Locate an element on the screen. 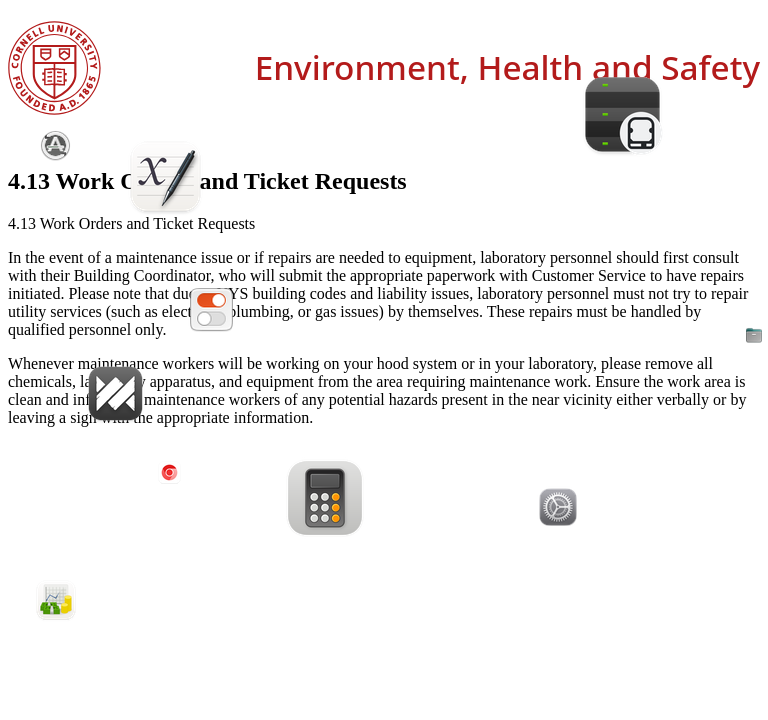 The height and width of the screenshot is (720, 768). configure iscsi storage server settings is located at coordinates (622, 114).